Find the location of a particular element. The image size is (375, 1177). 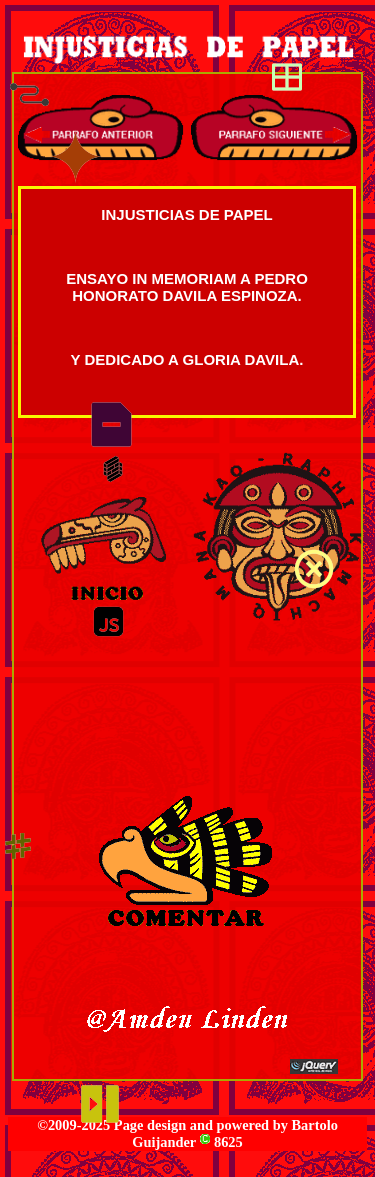

open Google Gemini AI assistant is located at coordinates (75, 156).